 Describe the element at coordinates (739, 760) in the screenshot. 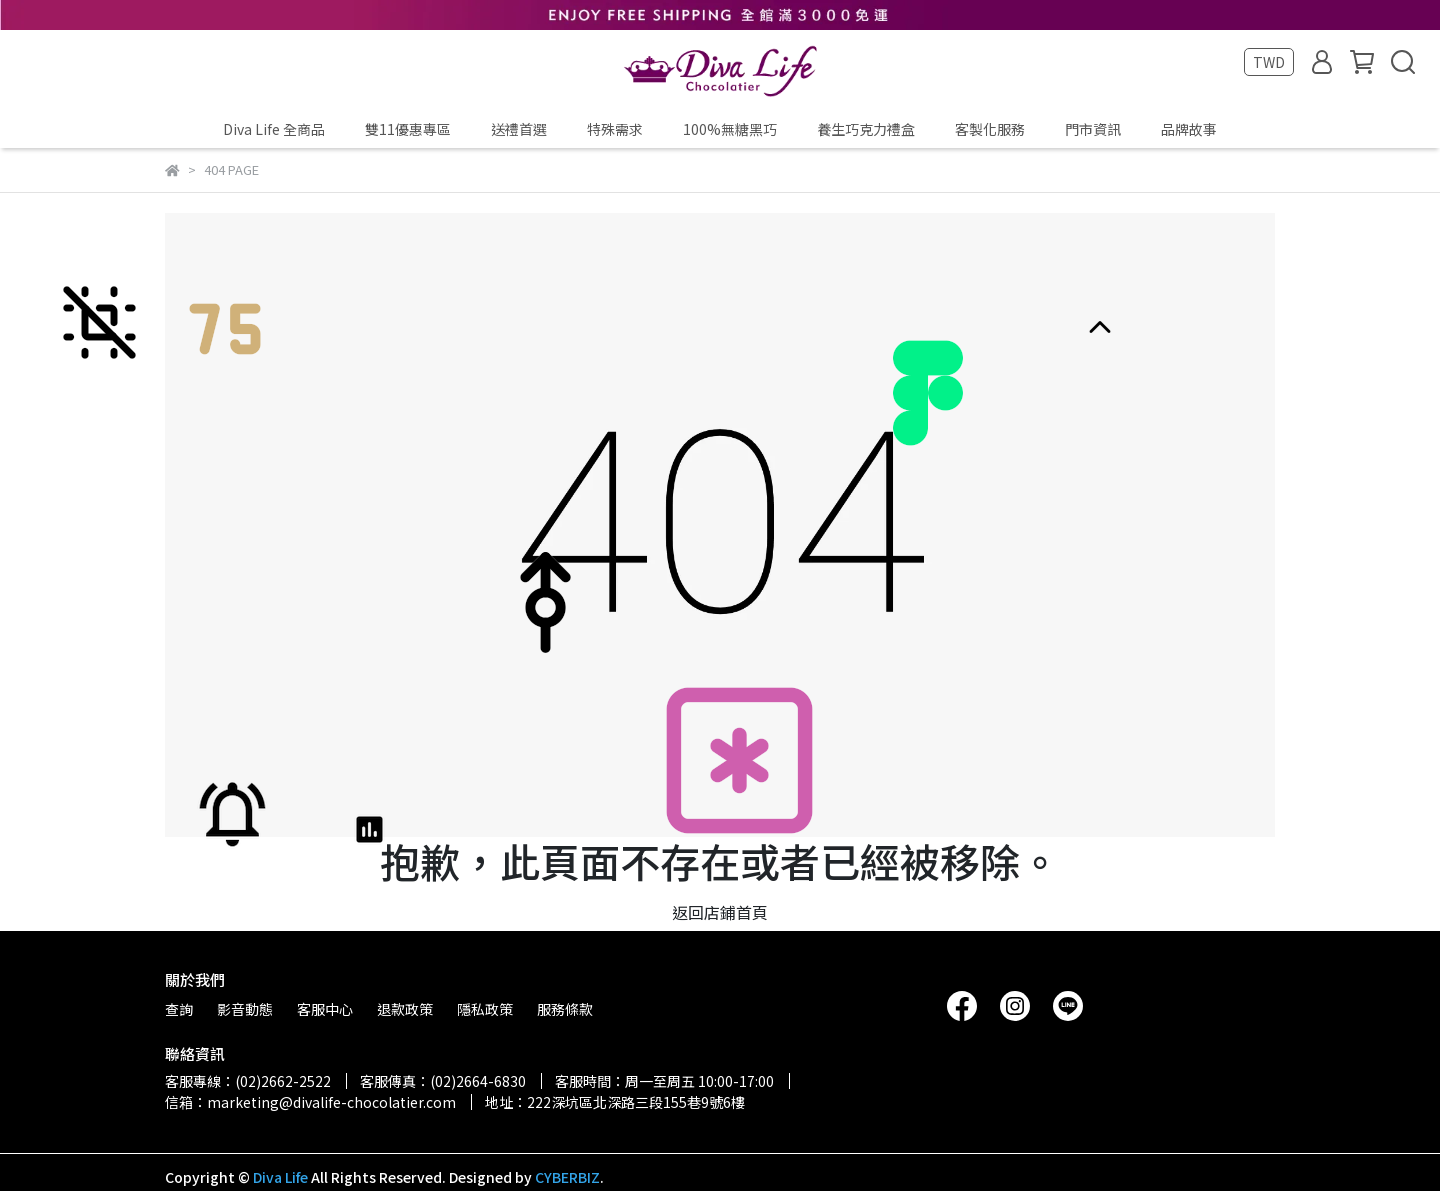

I see `enter a password or passcode field` at that location.